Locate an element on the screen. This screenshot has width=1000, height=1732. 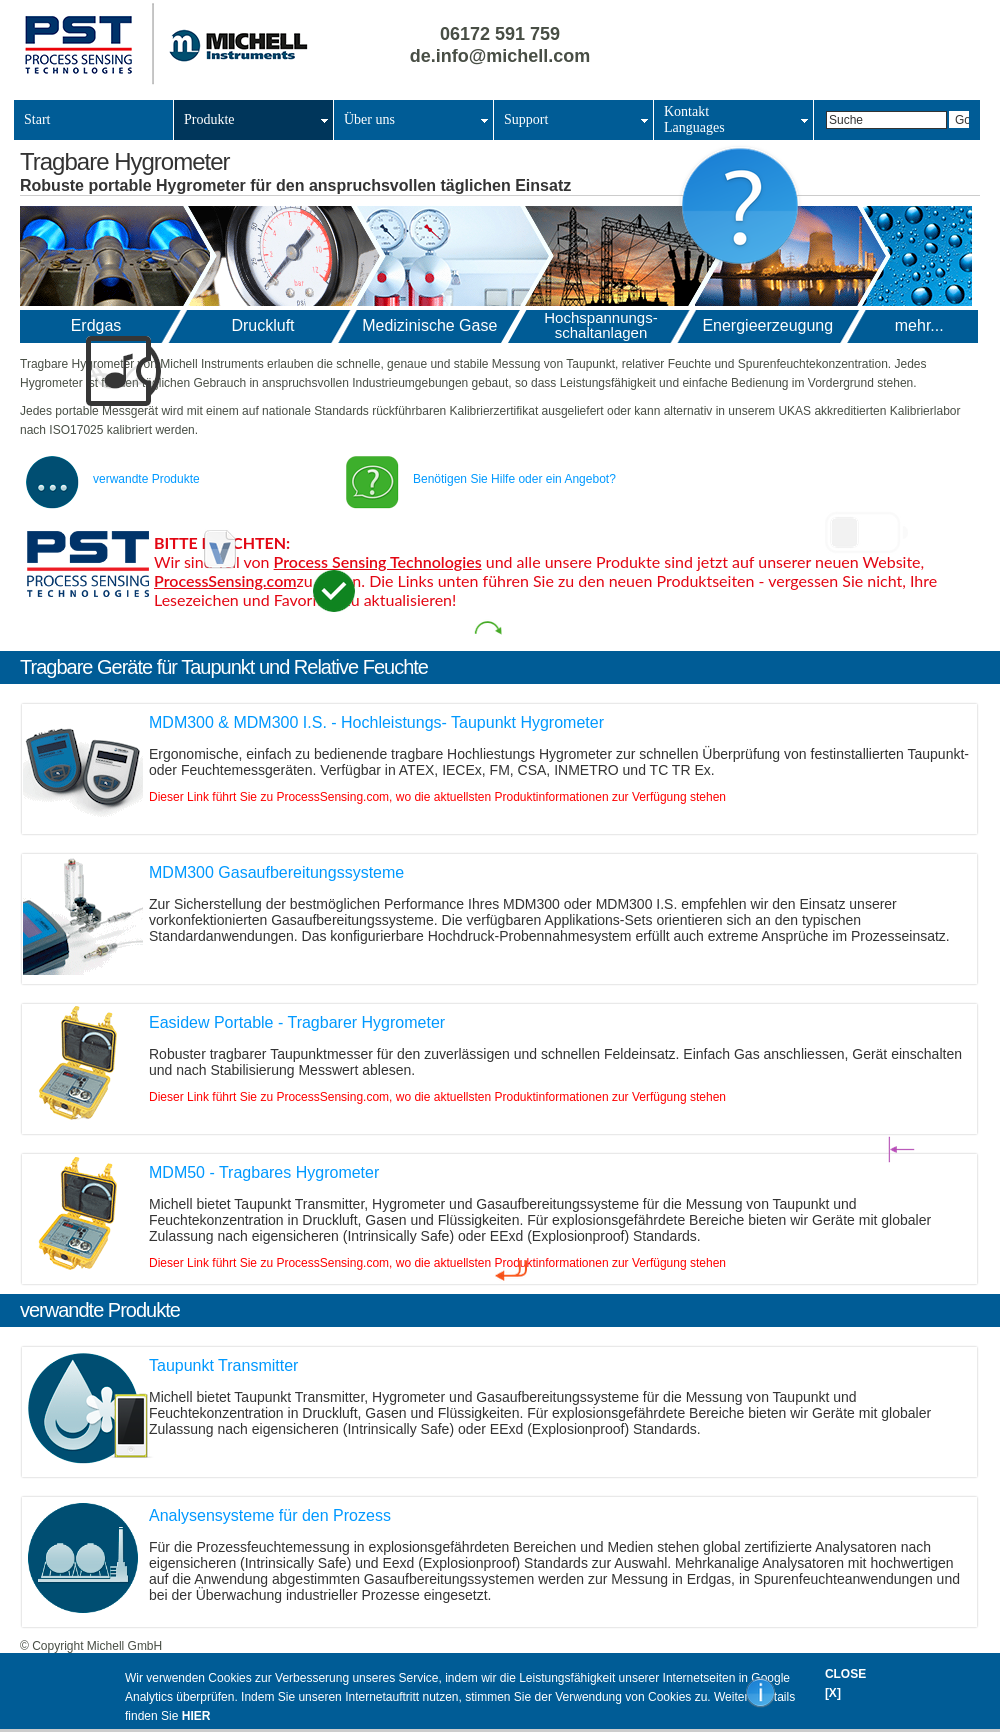
go to the first item in a list or sequence is located at coordinates (901, 1149).